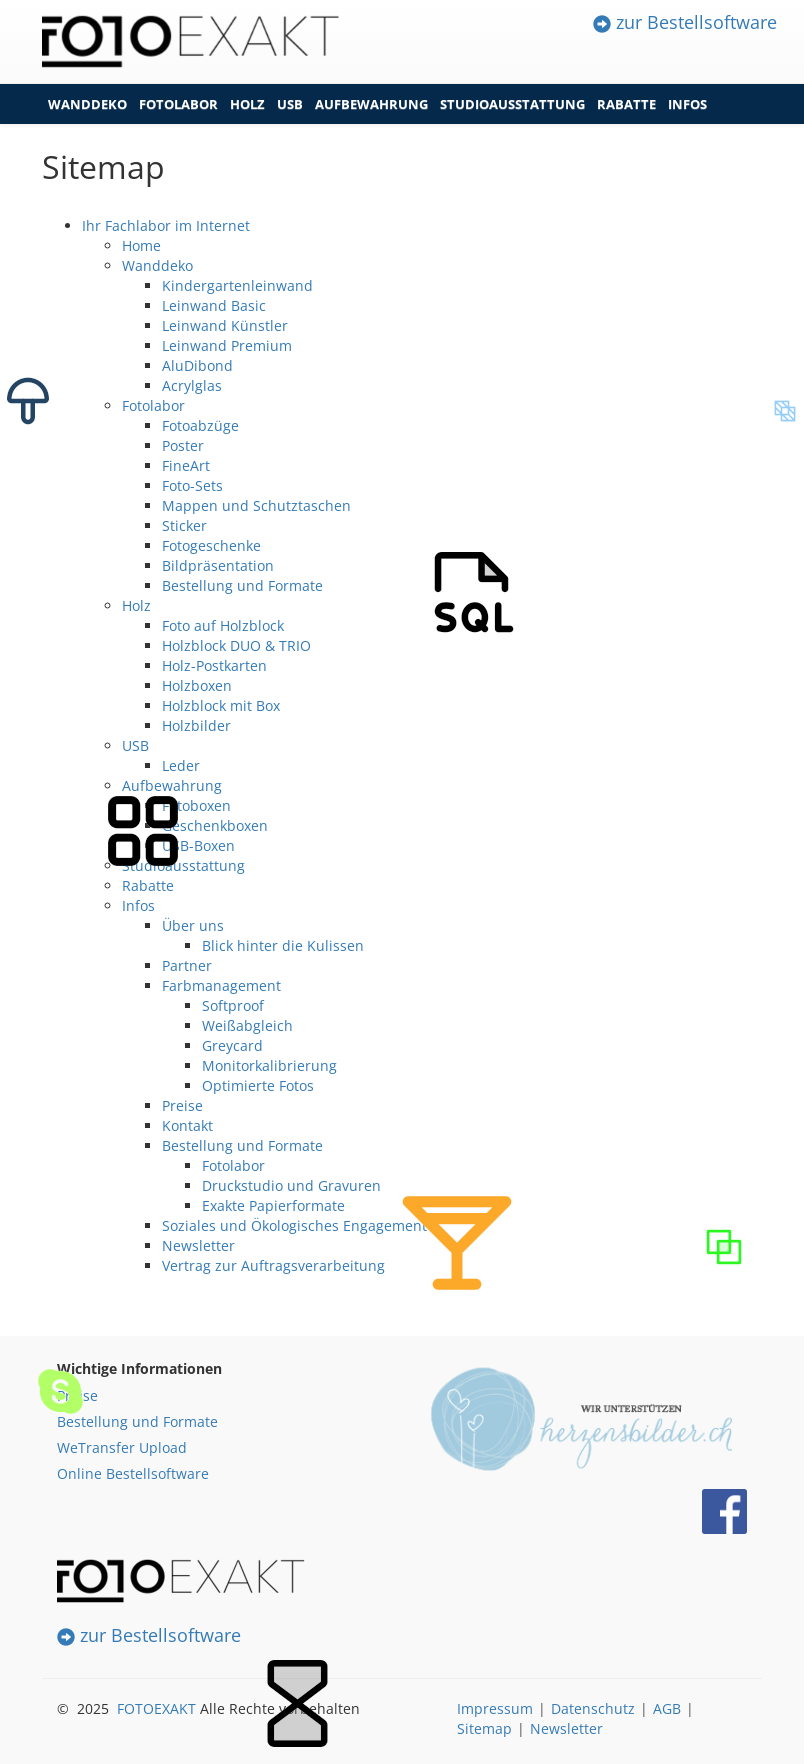 Image resolution: width=804 pixels, height=1764 pixels. Describe the element at coordinates (297, 1703) in the screenshot. I see `indicates a loading or processing state` at that location.